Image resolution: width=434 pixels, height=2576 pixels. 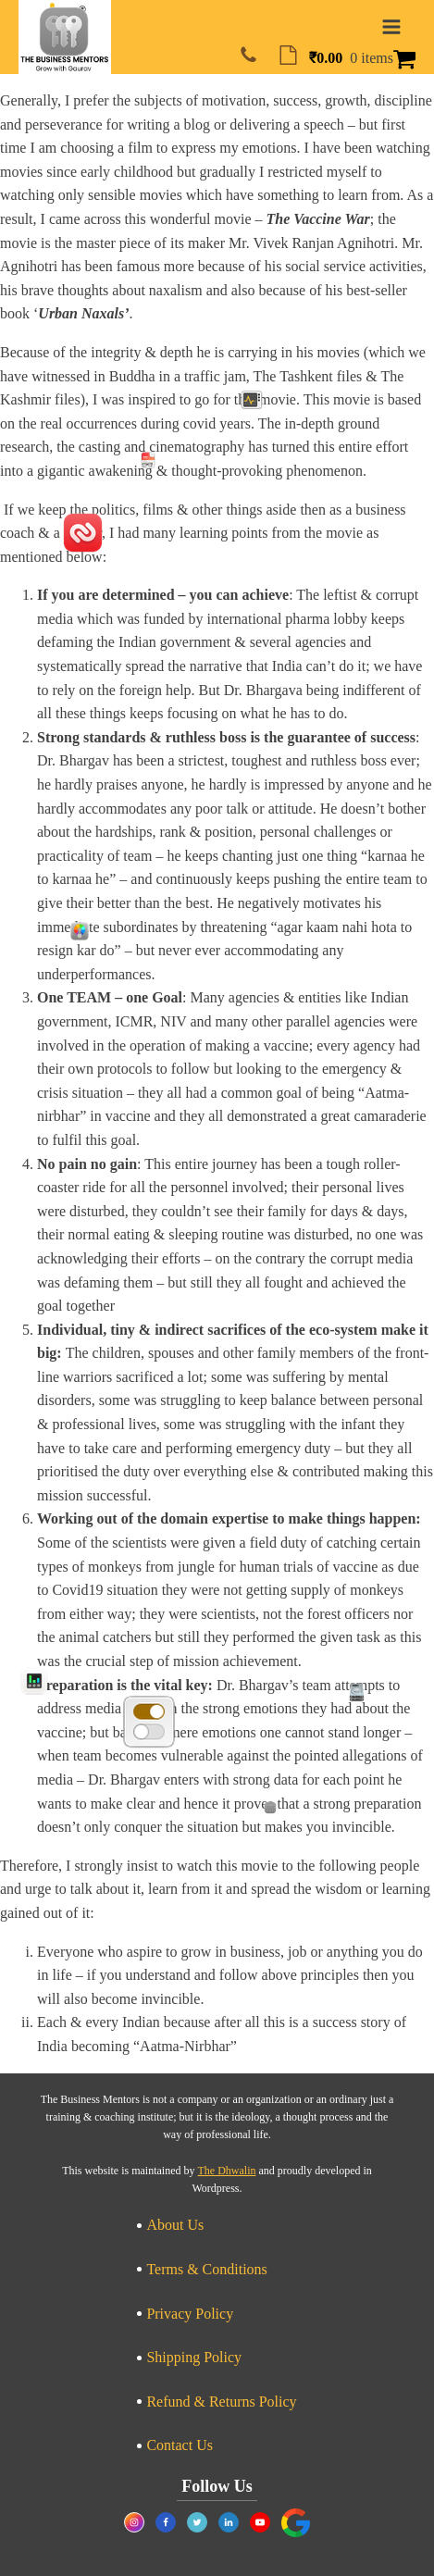 What do you see at coordinates (356, 1692) in the screenshot?
I see `access multiple connected storage drives` at bounding box center [356, 1692].